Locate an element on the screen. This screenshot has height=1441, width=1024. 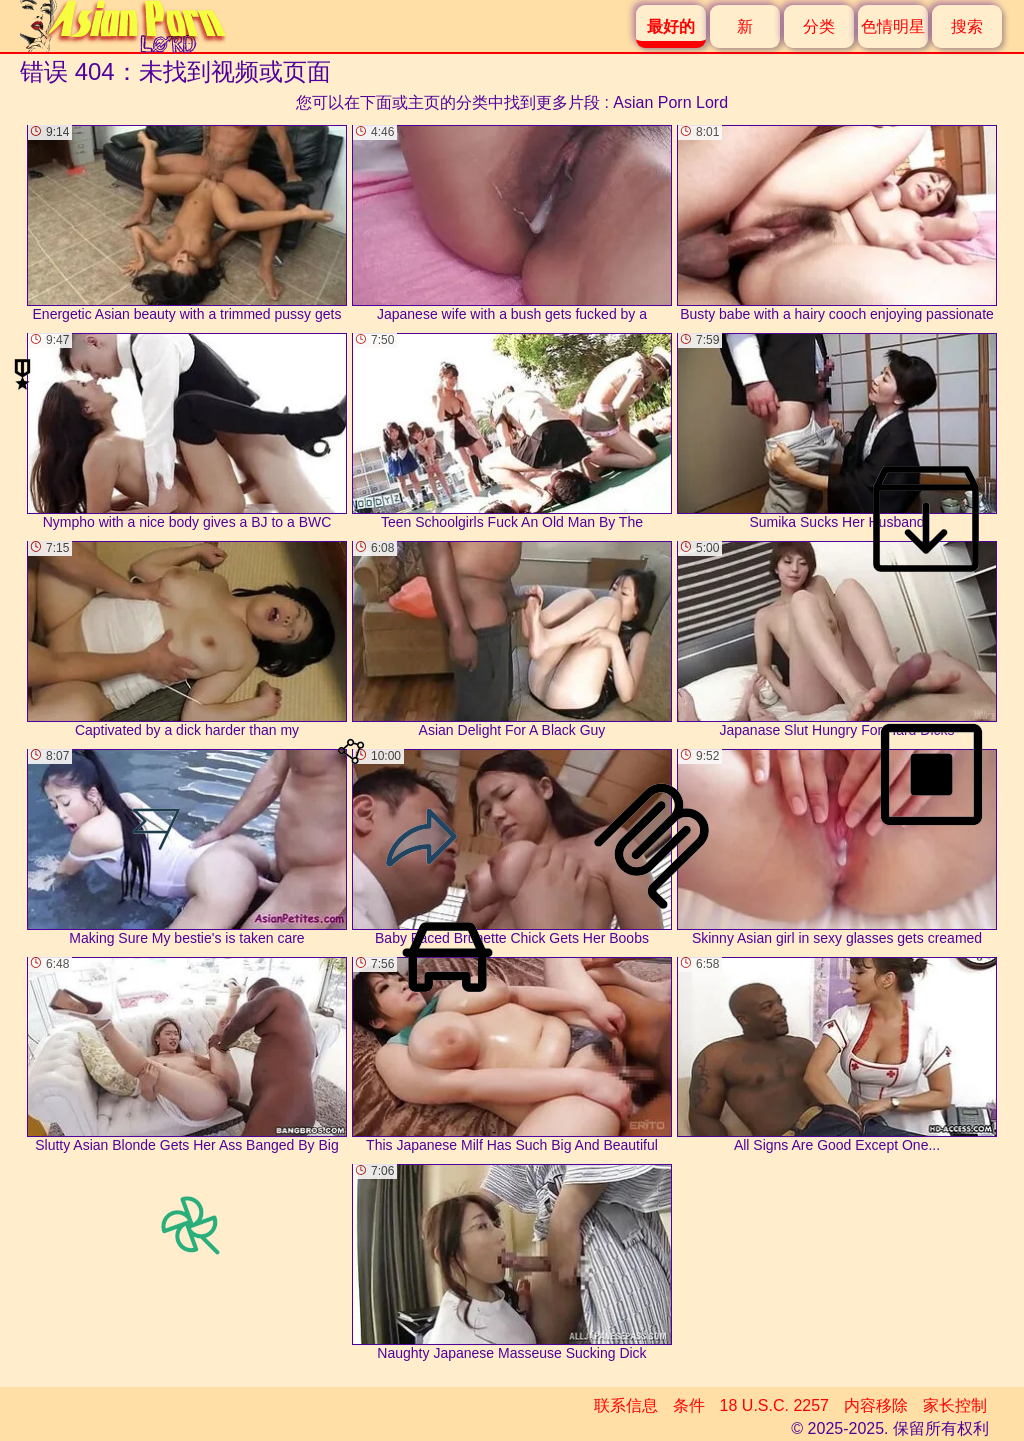
access vehicle or car-related settings is located at coordinates (447, 958).